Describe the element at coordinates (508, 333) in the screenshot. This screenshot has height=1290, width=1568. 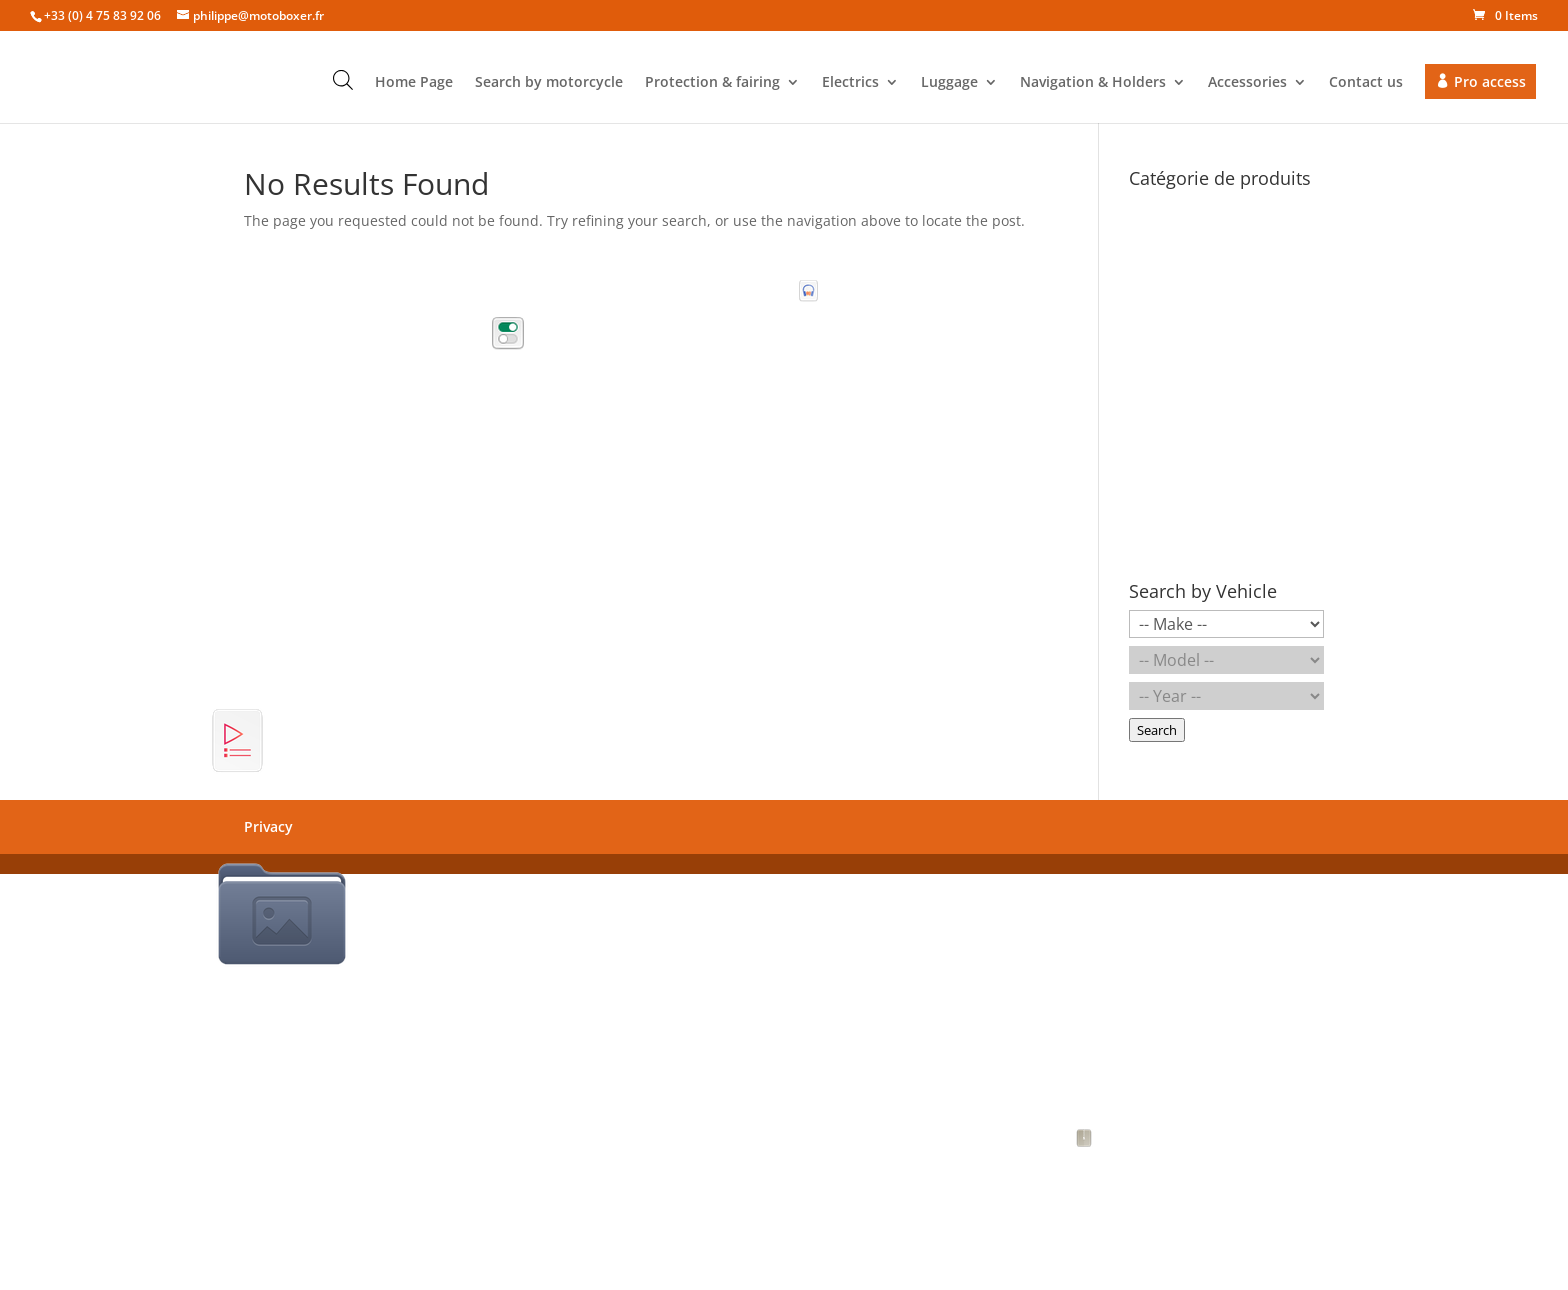
I see `open system tweaks or settings customization` at that location.